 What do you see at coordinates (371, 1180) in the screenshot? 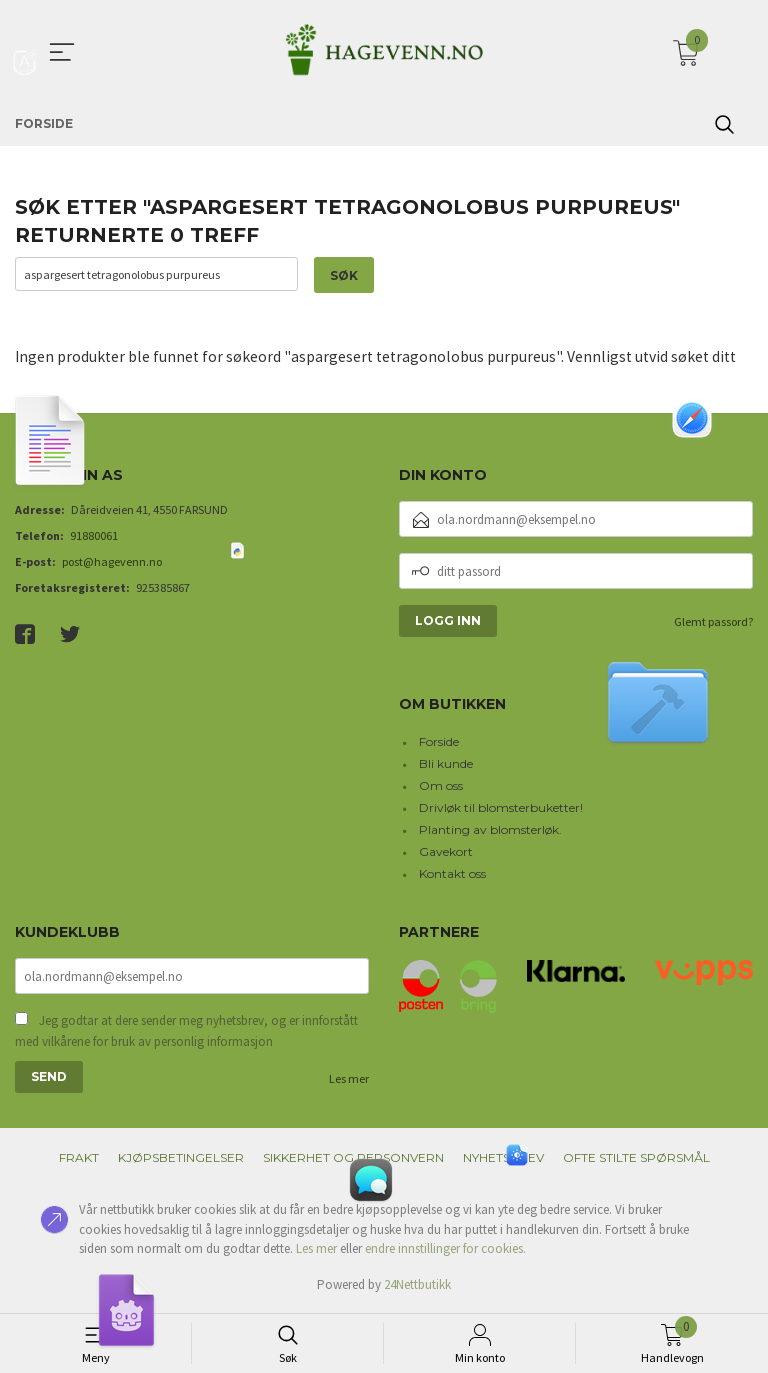
I see `open fractal messaging app` at bounding box center [371, 1180].